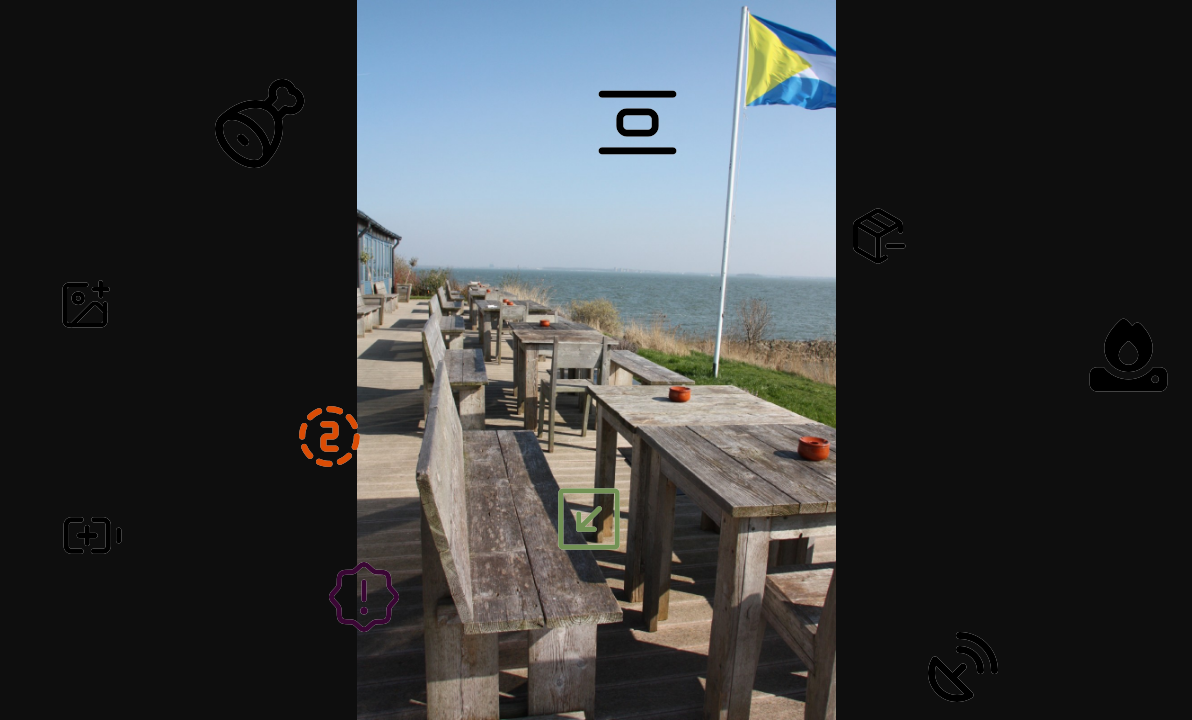 This screenshot has height=720, width=1192. Describe the element at coordinates (329, 436) in the screenshot. I see `step 2 of a multi-step process` at that location.